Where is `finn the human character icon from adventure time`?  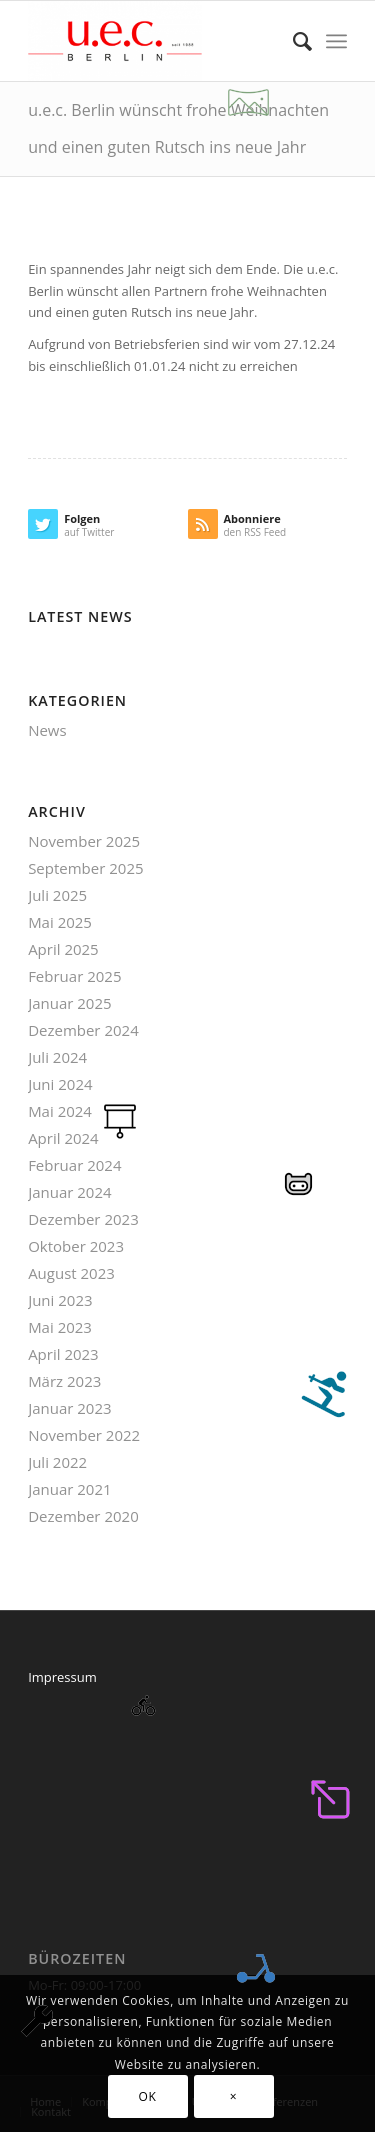
finn the human character icon from adventure time is located at coordinates (298, 1183).